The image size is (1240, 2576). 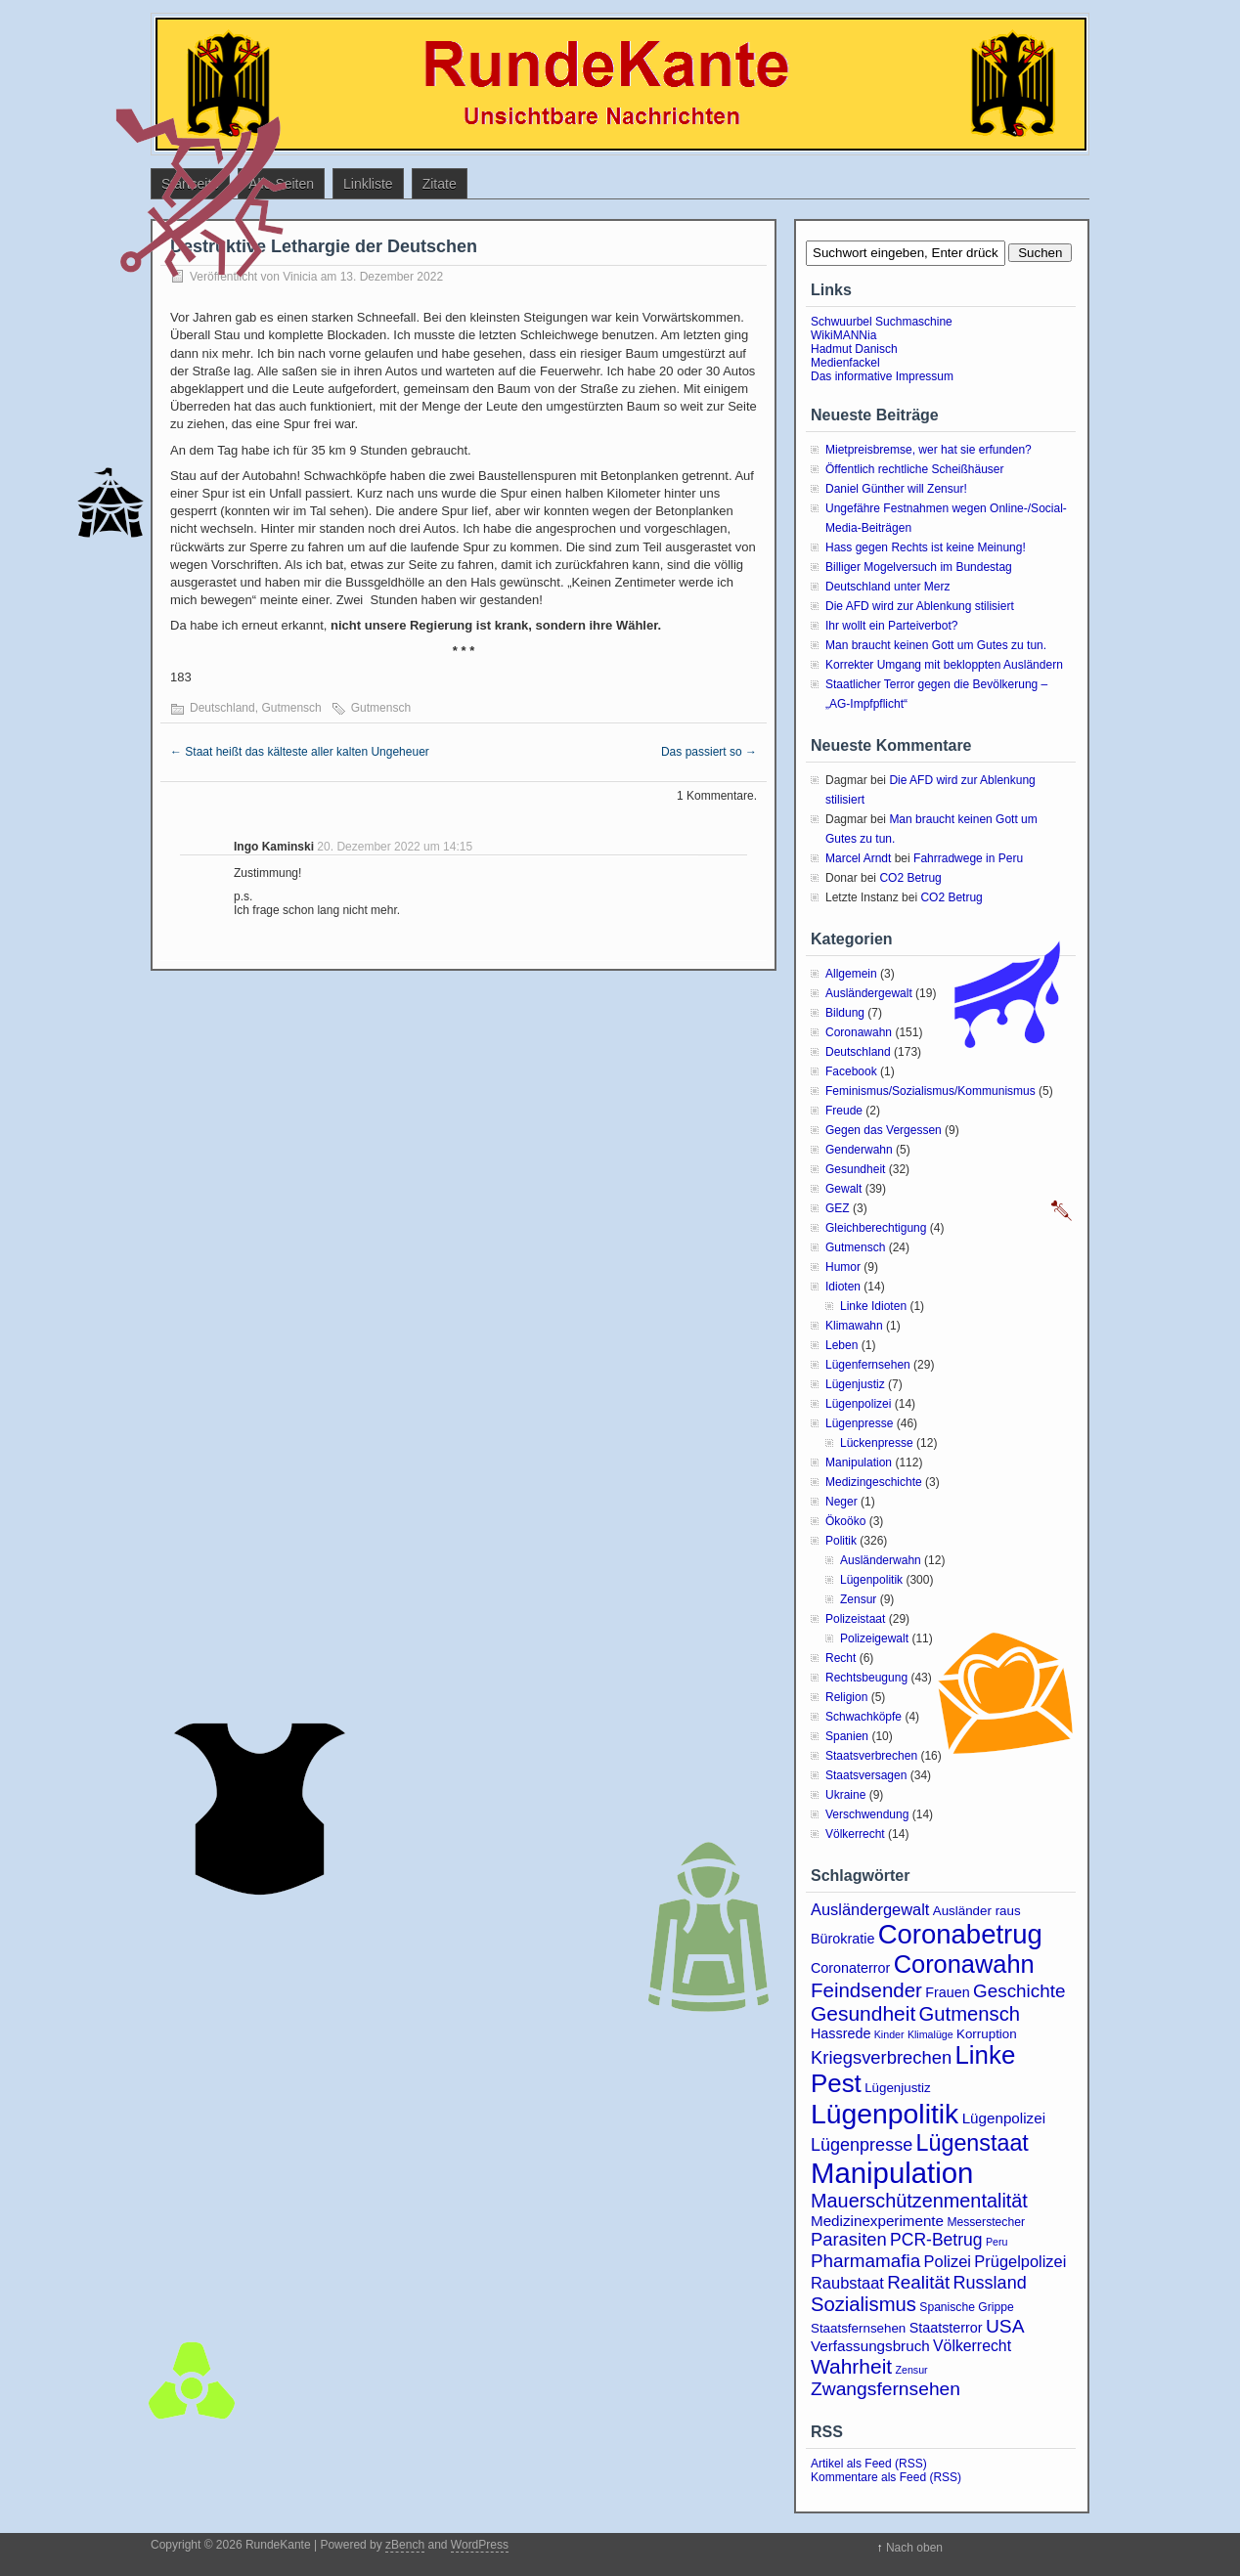 I want to click on indicates nuclear or reactor system status, so click(x=192, y=2380).